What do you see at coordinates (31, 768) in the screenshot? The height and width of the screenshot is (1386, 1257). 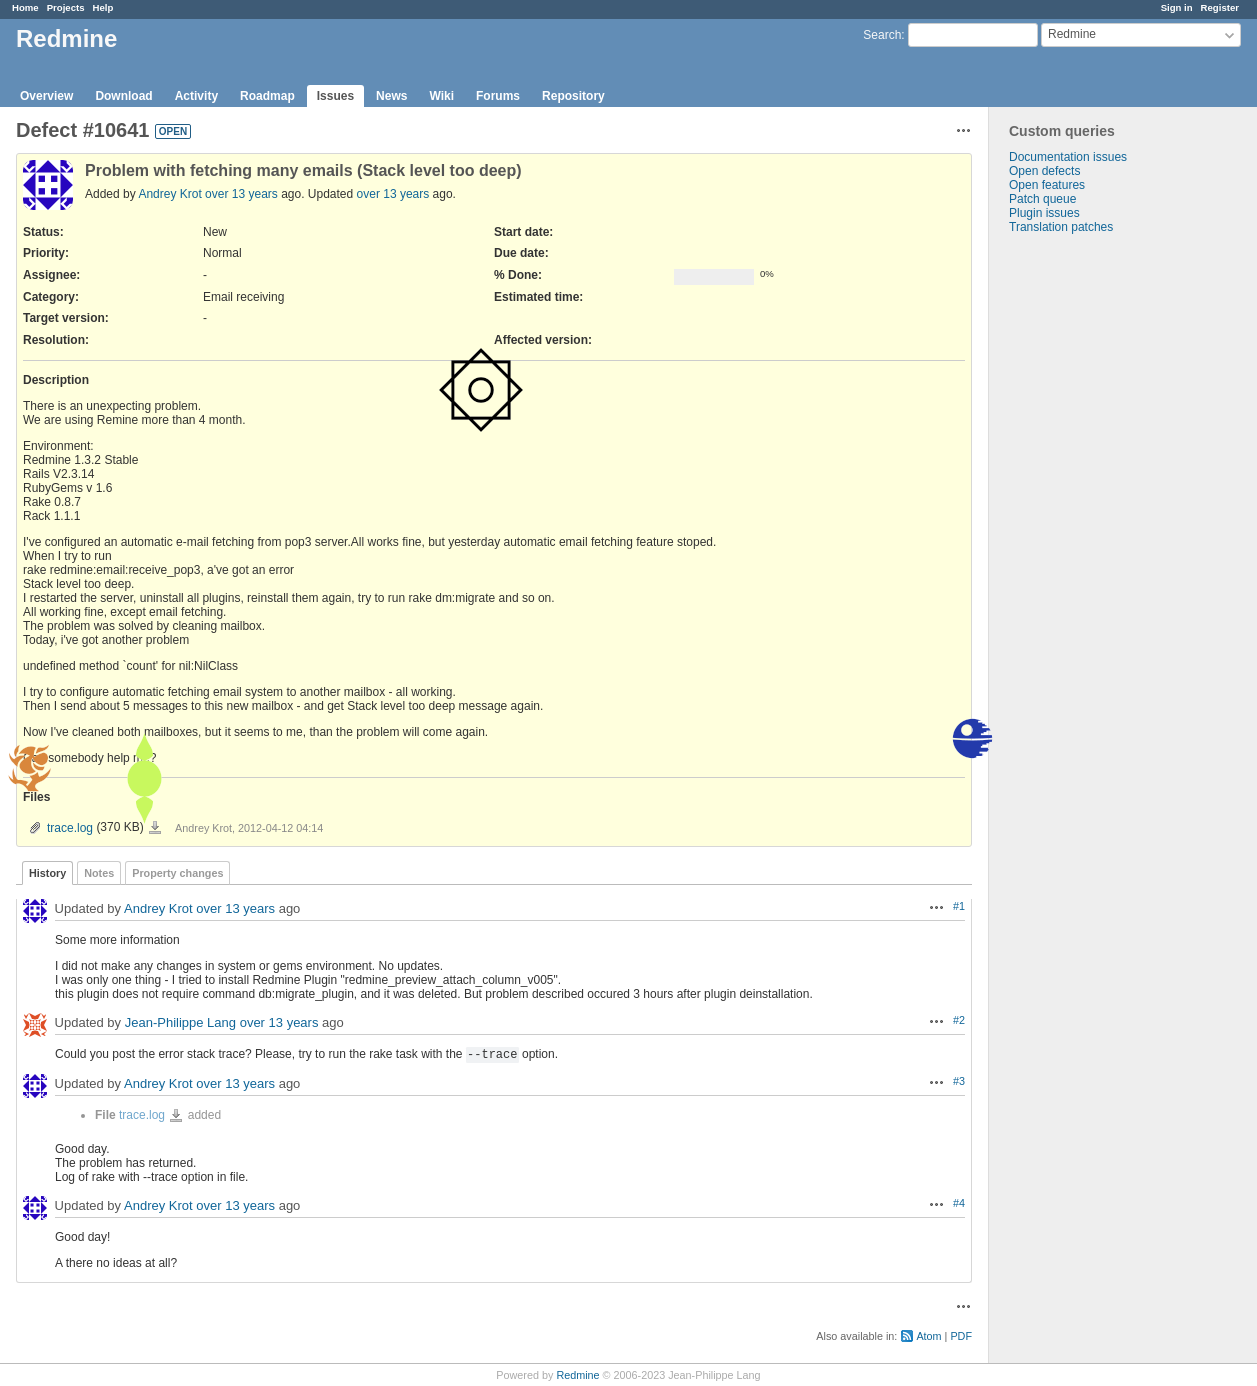 I see `indicates a cursed or corrupted plant item` at bounding box center [31, 768].